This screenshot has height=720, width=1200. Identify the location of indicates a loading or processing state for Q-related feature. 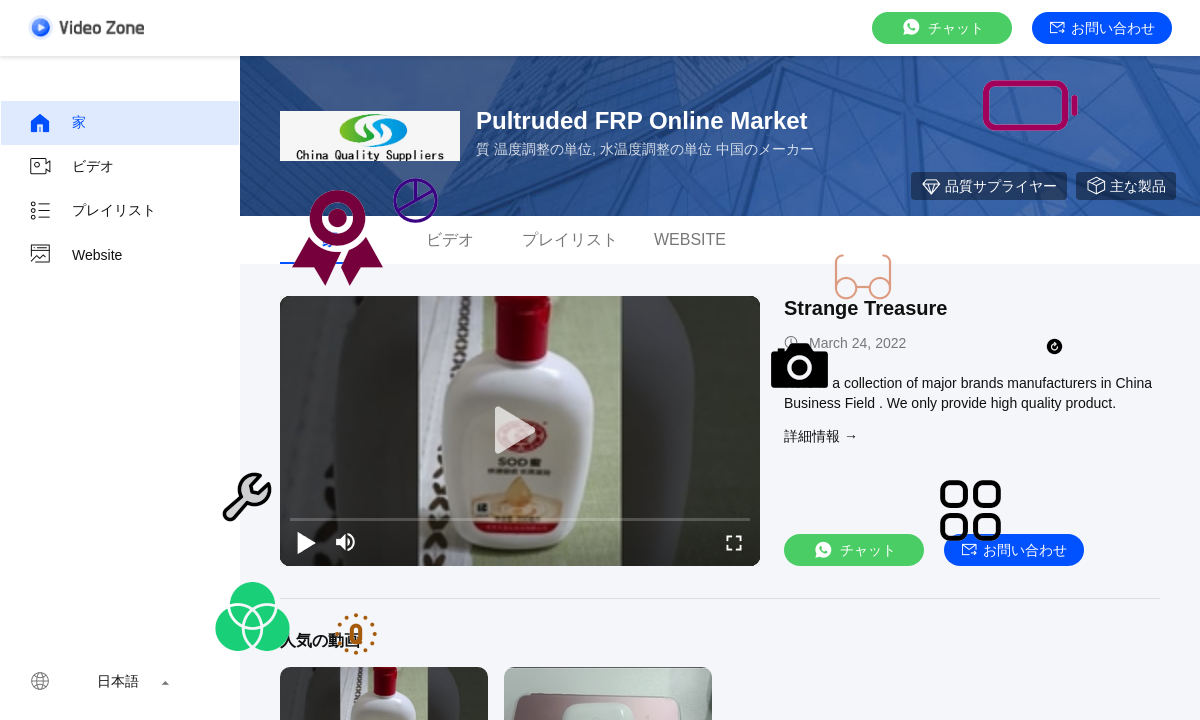
(356, 634).